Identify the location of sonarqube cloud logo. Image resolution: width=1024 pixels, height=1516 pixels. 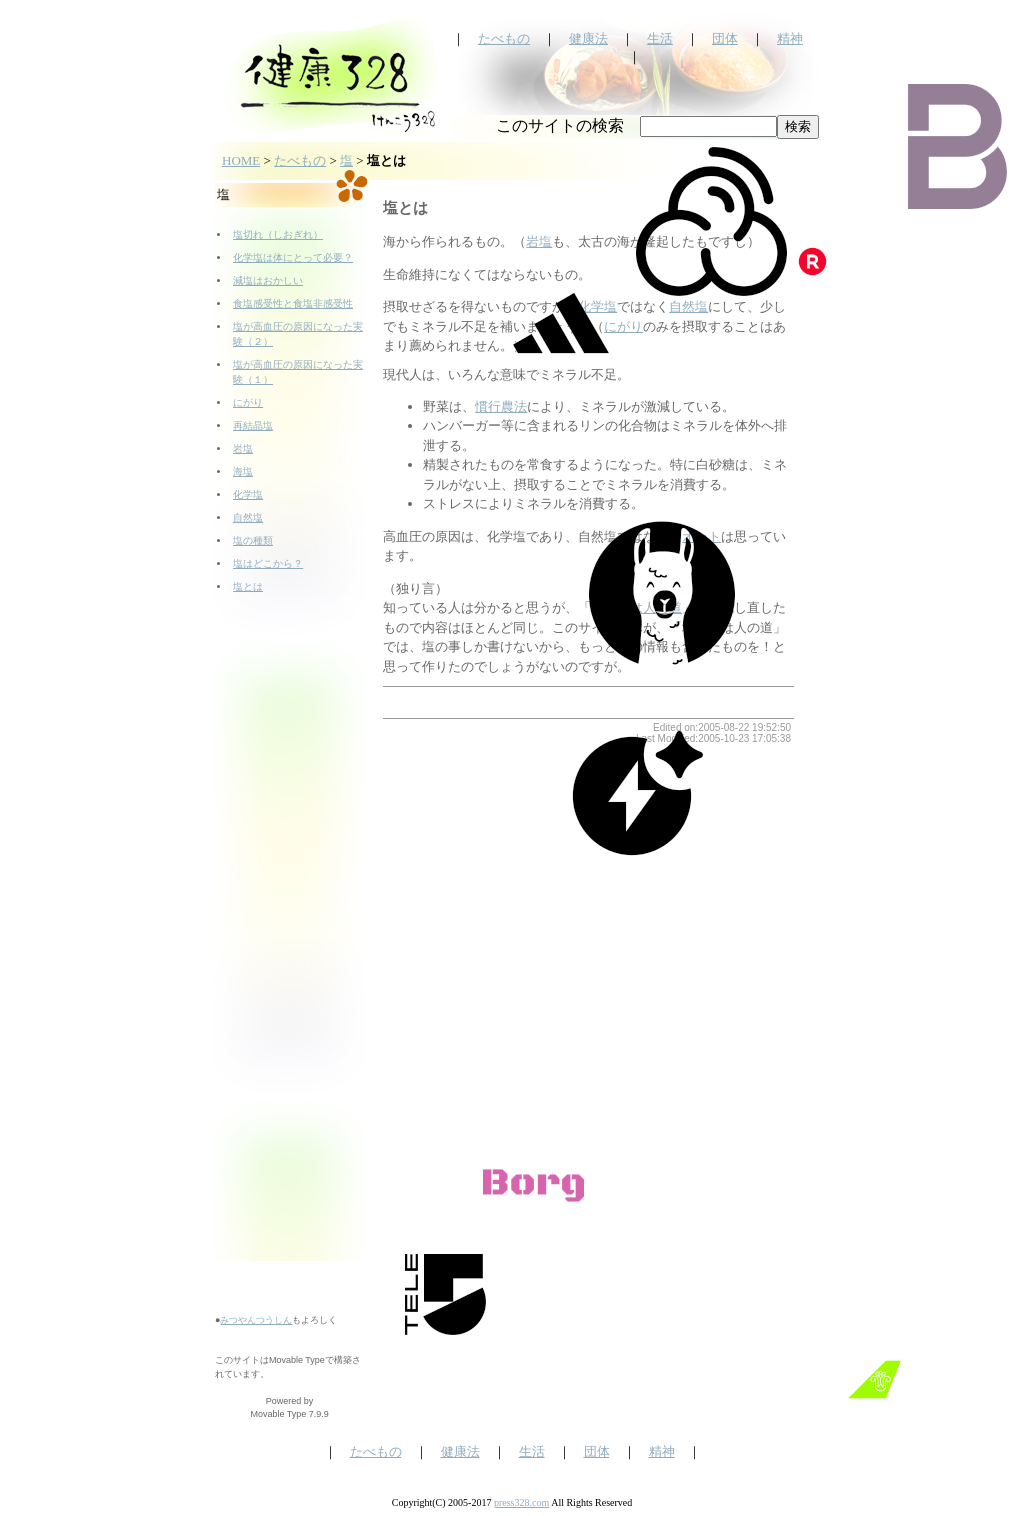
(711, 221).